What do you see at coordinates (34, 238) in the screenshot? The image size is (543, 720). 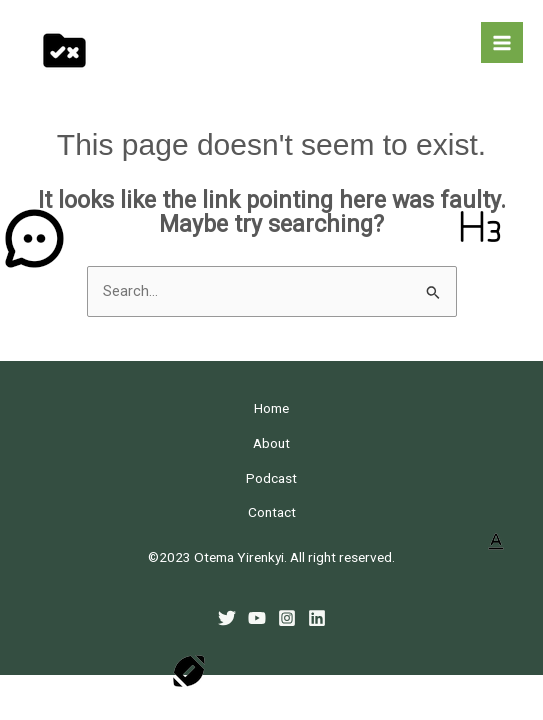 I see `open messaging or chat` at bounding box center [34, 238].